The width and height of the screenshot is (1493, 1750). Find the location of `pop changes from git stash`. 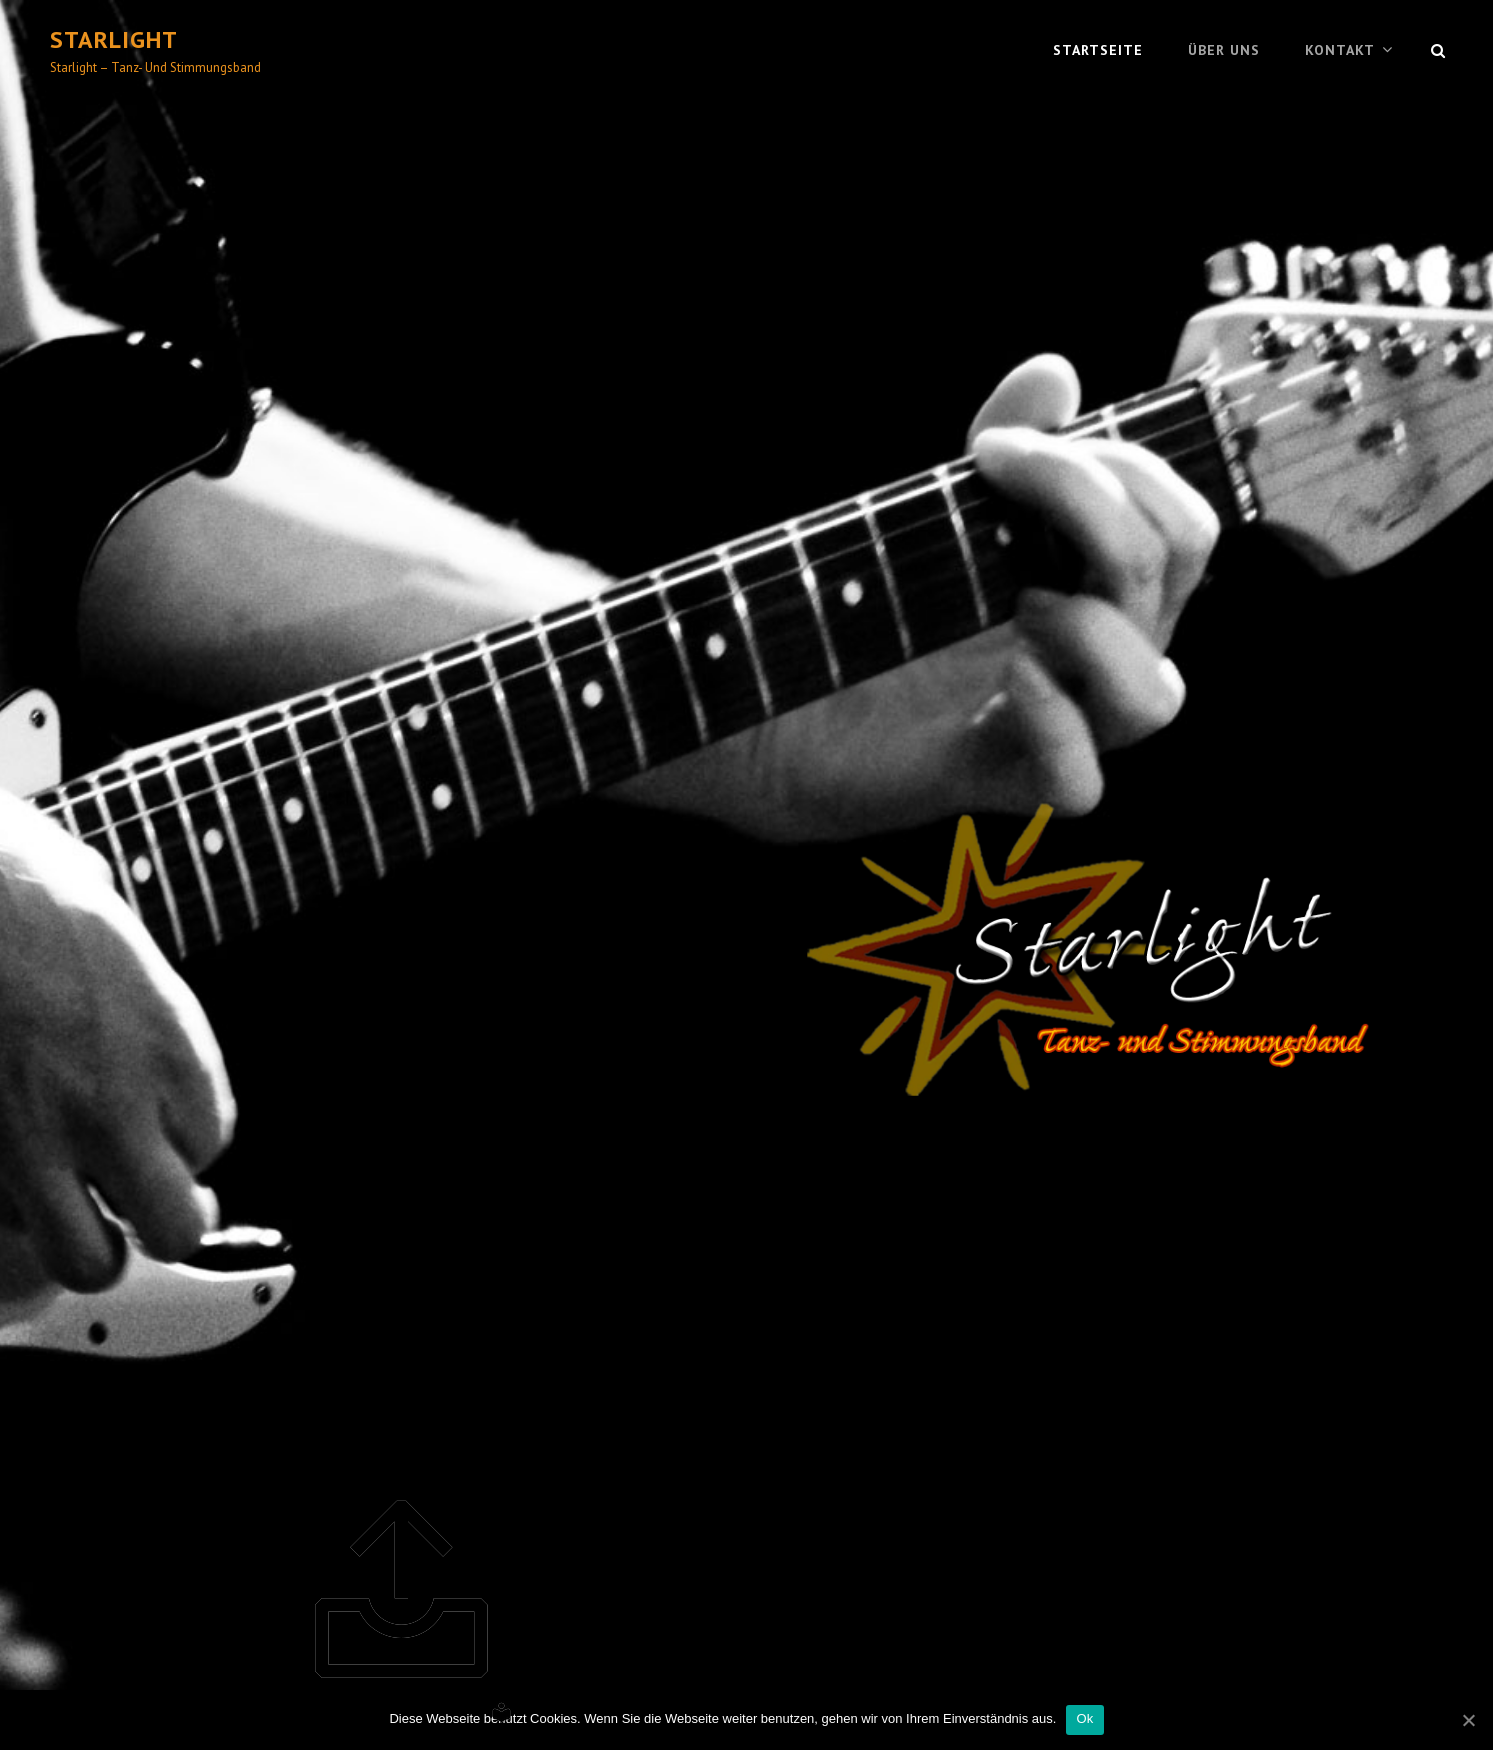

pop changes from git stash is located at coordinates (408, 1585).